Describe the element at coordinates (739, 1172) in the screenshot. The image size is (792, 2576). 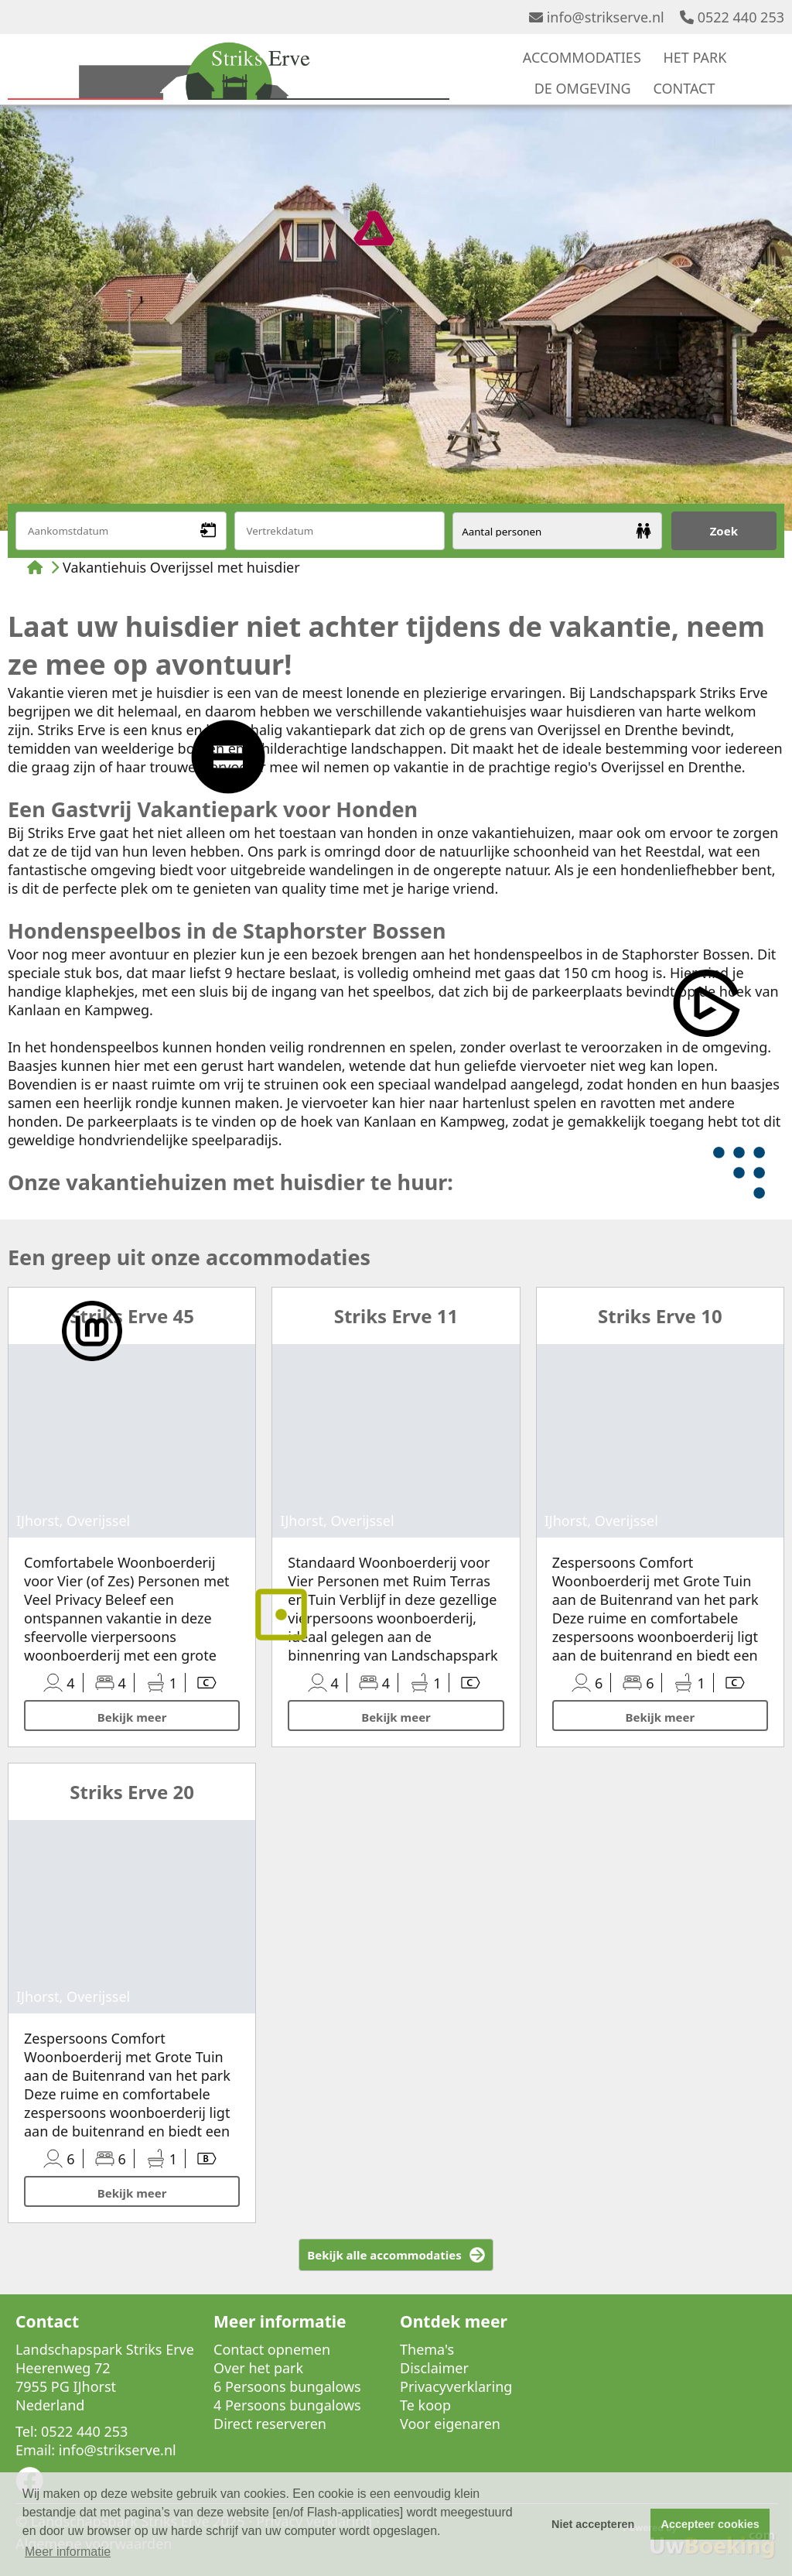
I see `coderwall logo` at that location.